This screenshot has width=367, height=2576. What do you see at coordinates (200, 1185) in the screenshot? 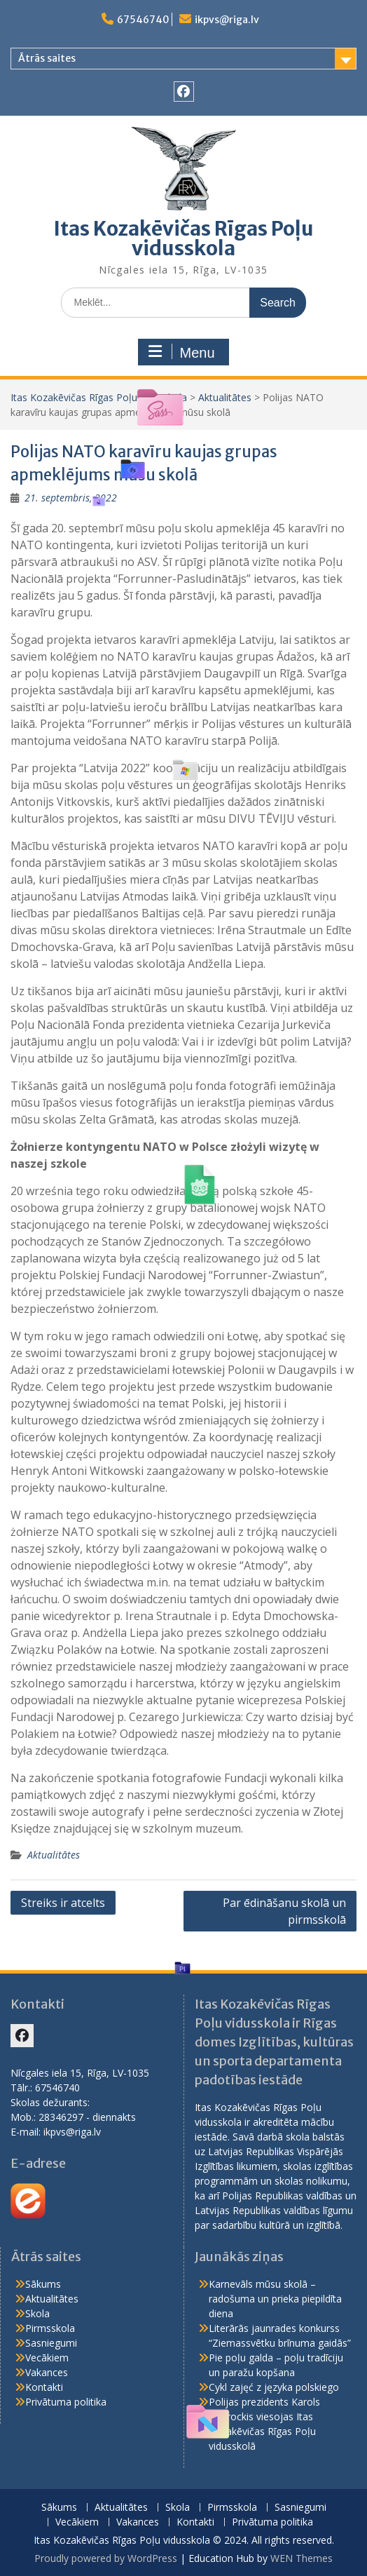
I see `a godot shader file` at bounding box center [200, 1185].